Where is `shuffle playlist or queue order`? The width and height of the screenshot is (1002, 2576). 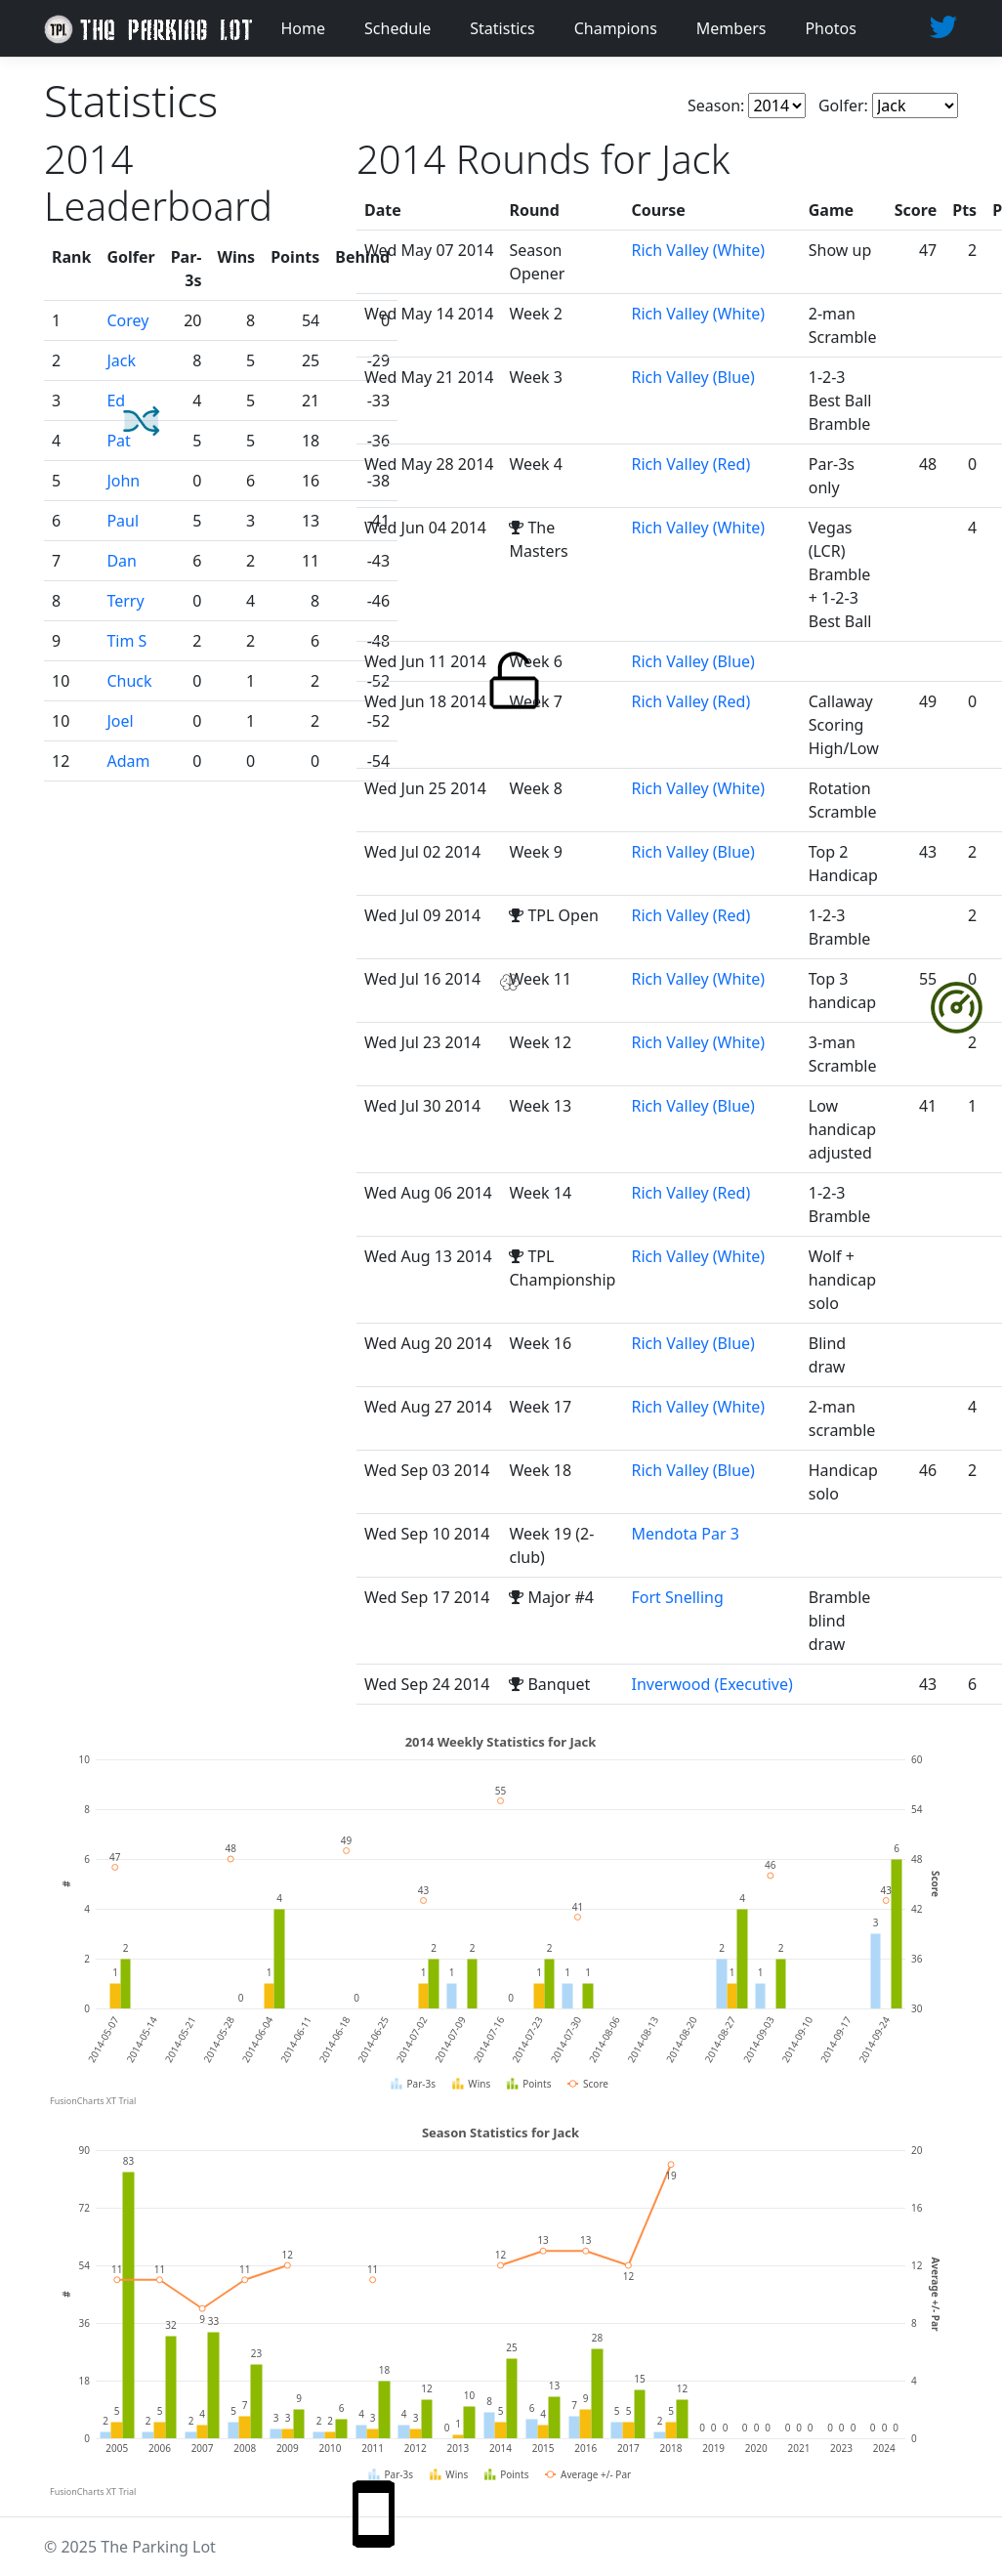
shuffle playlist or queue order is located at coordinates (141, 421).